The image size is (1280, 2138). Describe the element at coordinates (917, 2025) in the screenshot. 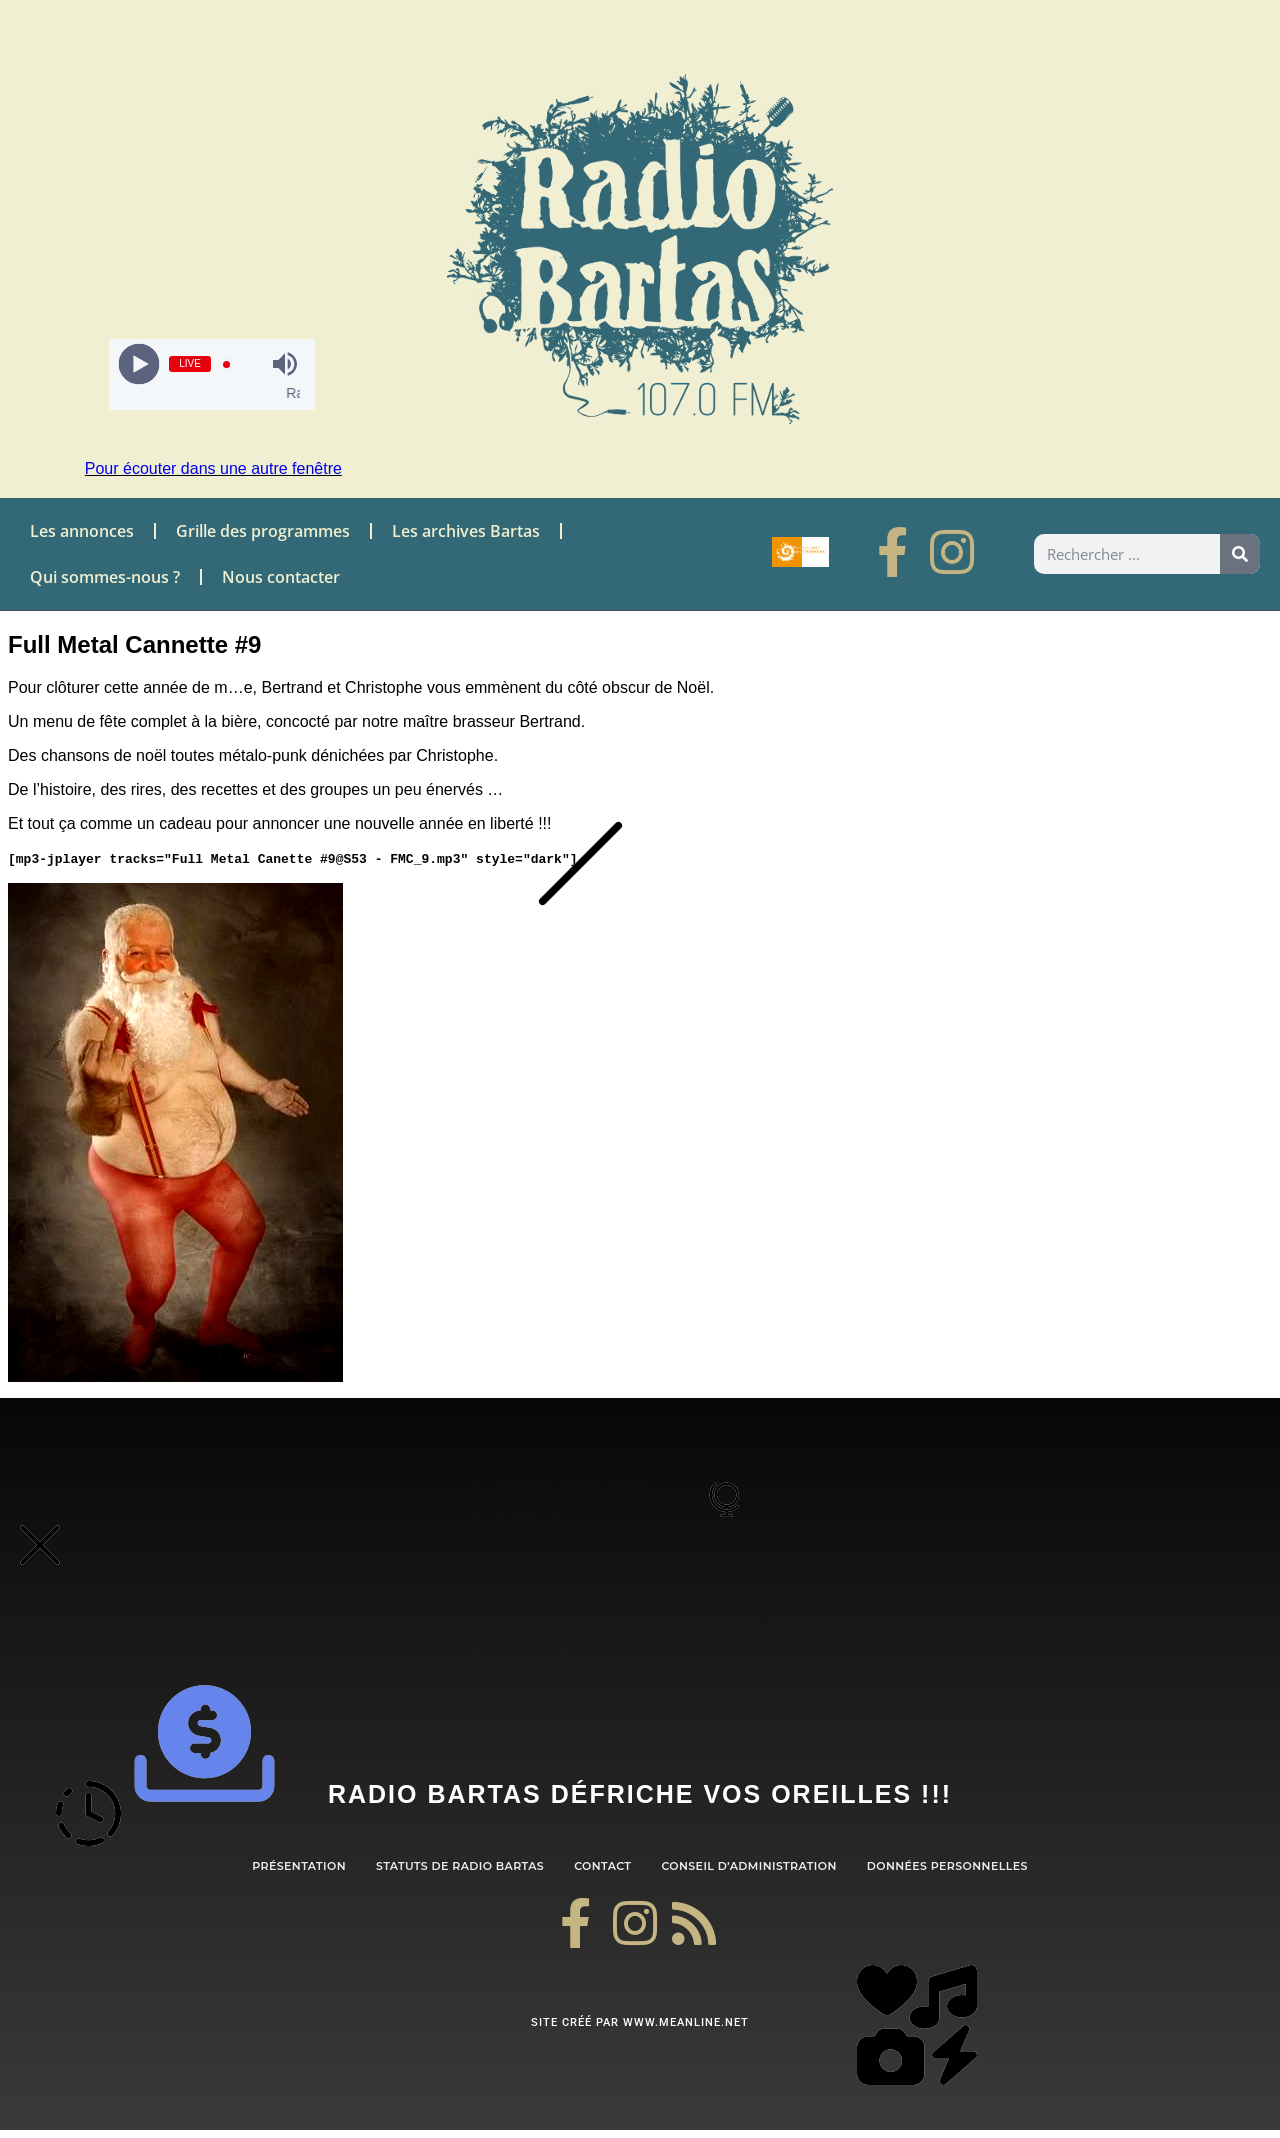

I see `browse icon library or icon collection` at that location.